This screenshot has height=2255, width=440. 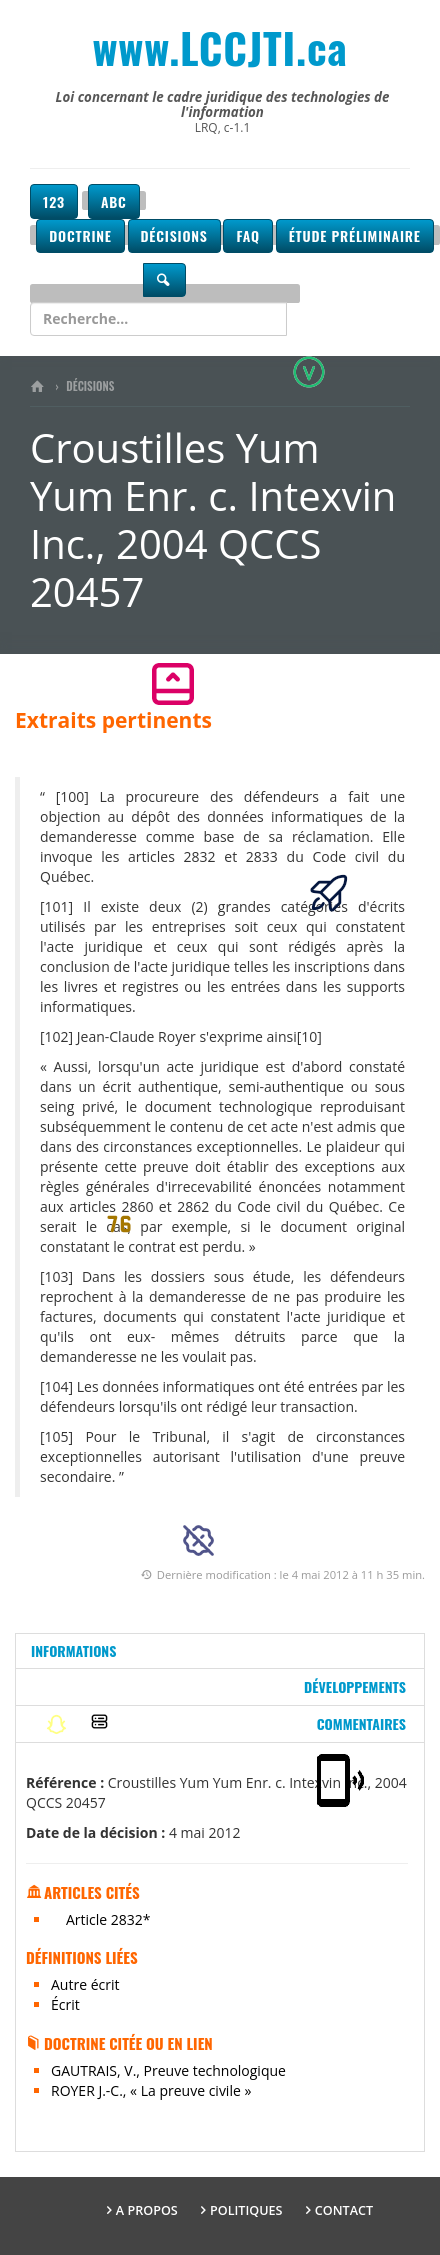 What do you see at coordinates (99, 1721) in the screenshot?
I see `view server status` at bounding box center [99, 1721].